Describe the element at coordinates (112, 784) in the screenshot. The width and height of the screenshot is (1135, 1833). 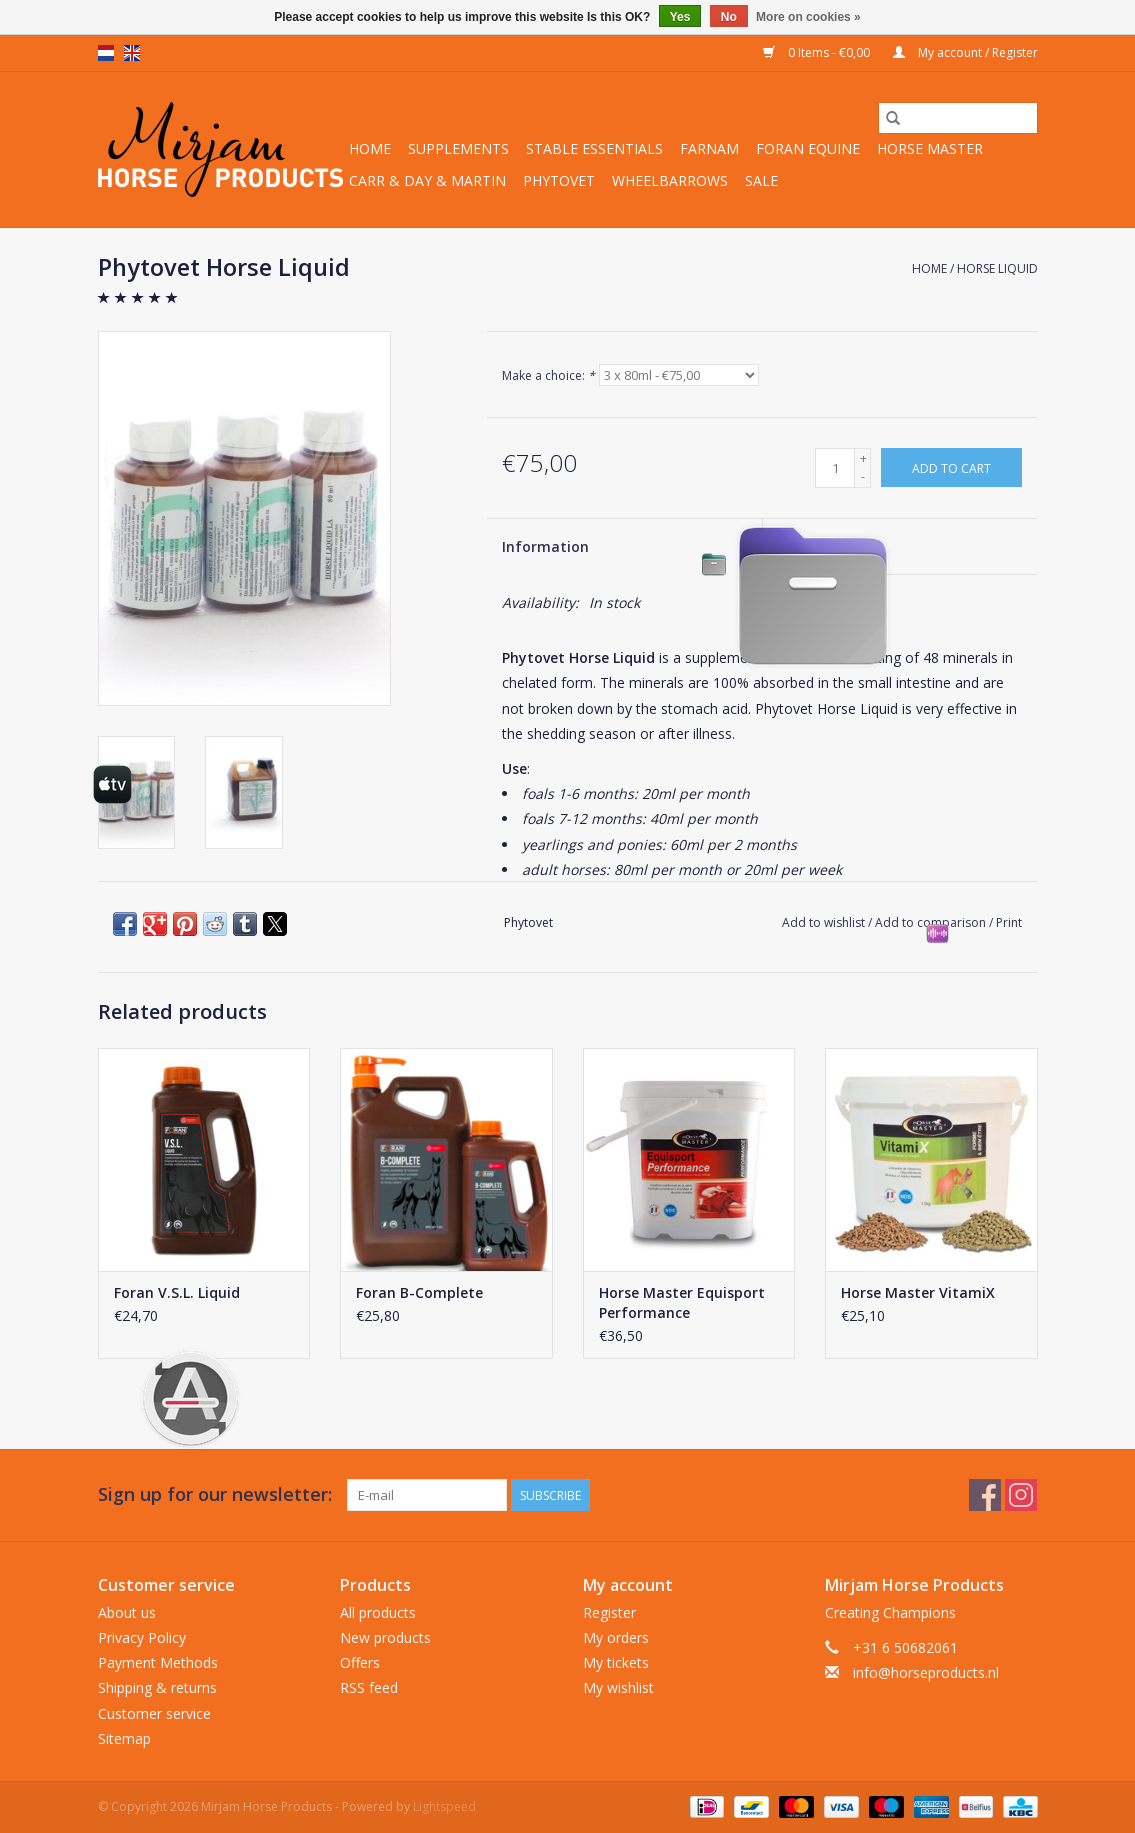
I see `open the Apple TV app` at that location.